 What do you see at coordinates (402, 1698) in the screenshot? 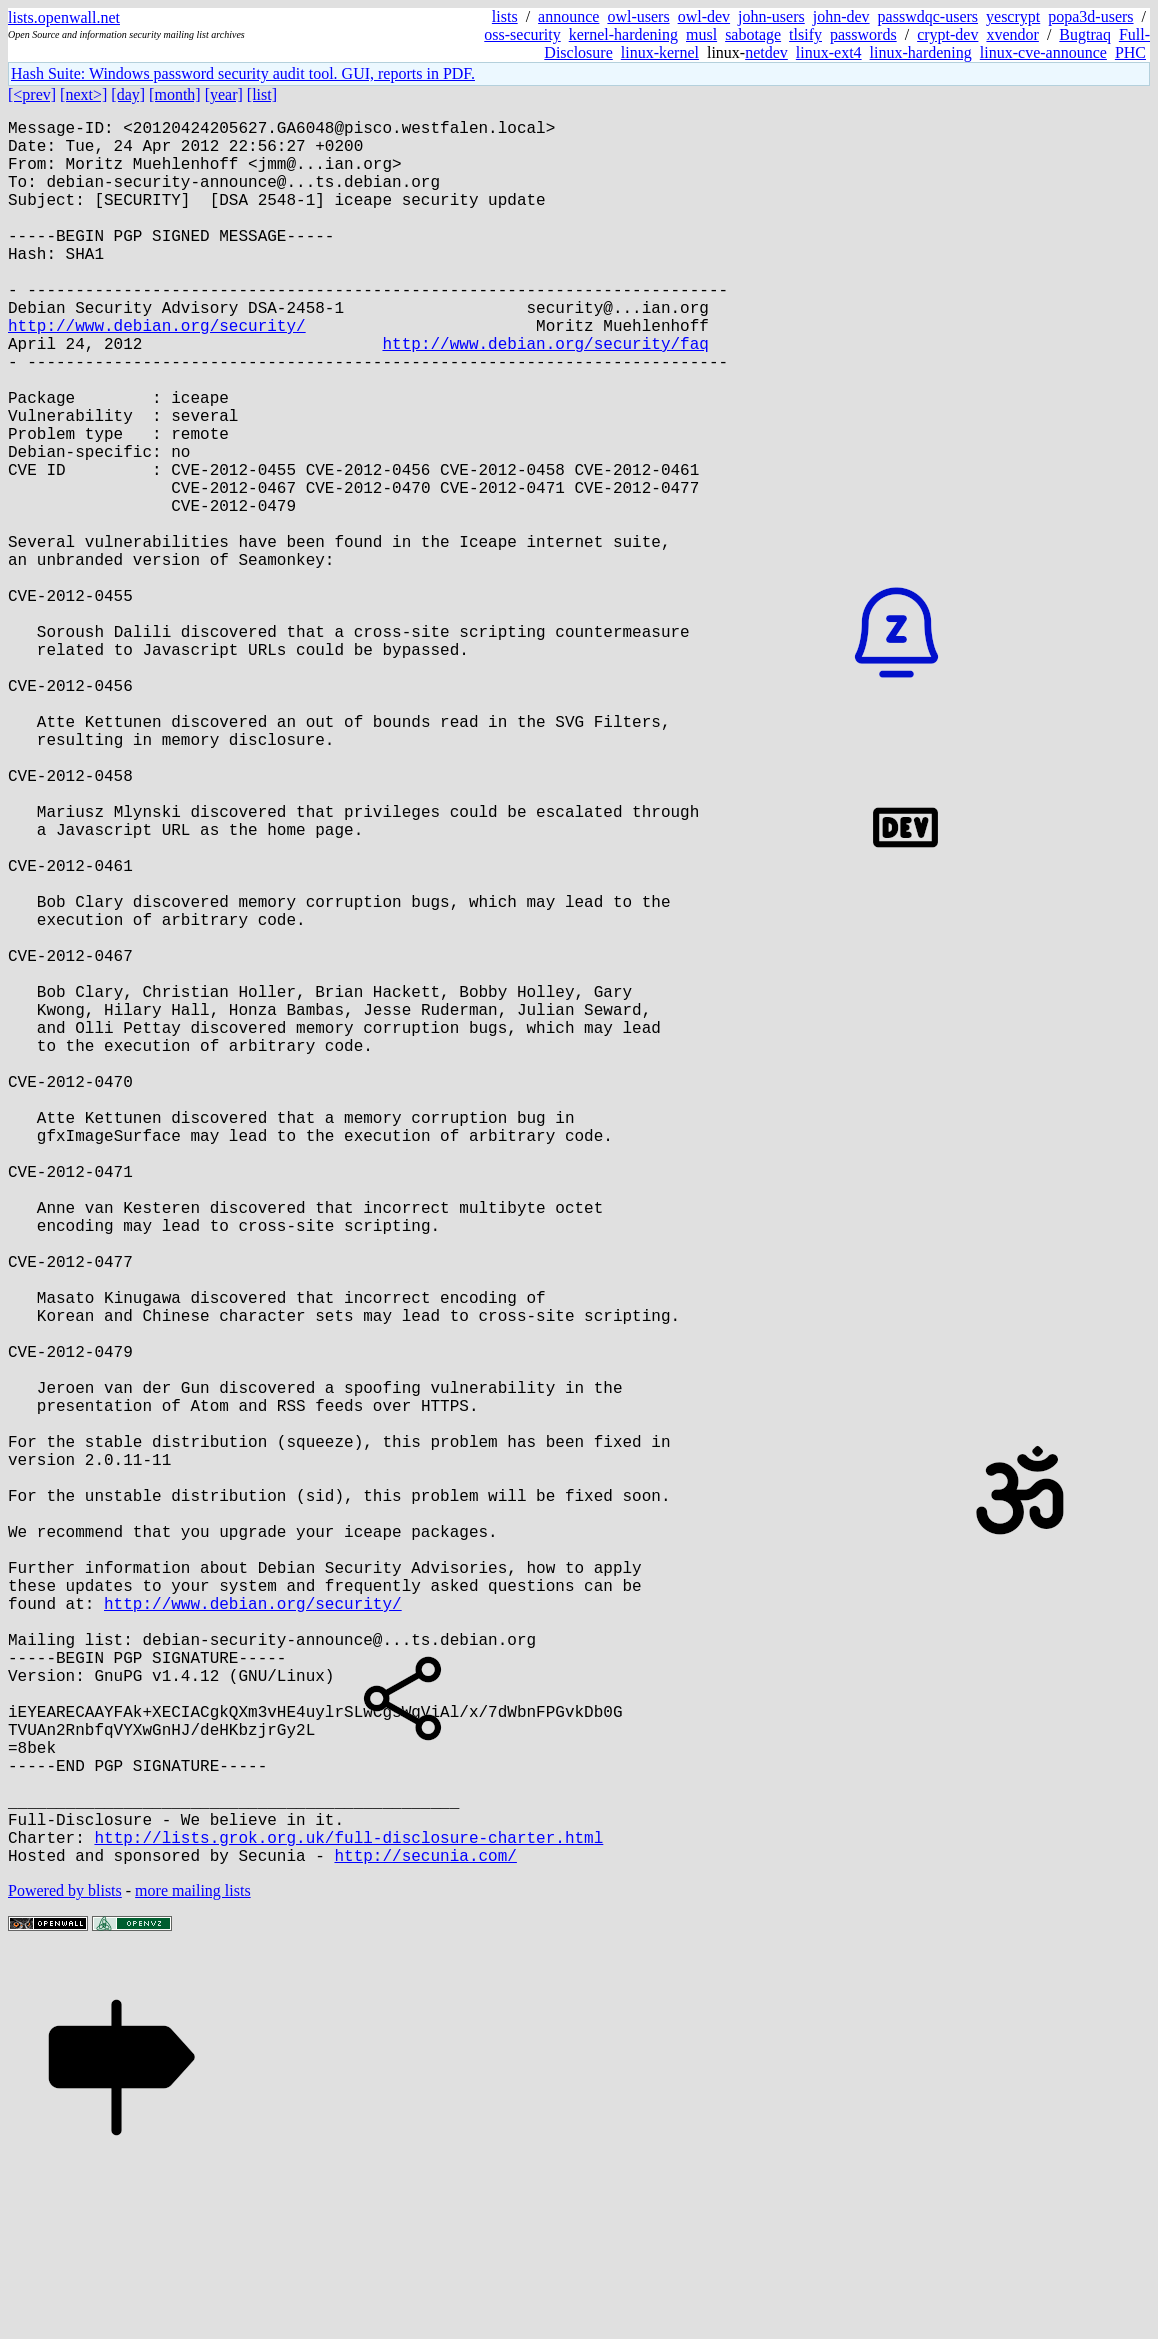
I see `share content to social media` at bounding box center [402, 1698].